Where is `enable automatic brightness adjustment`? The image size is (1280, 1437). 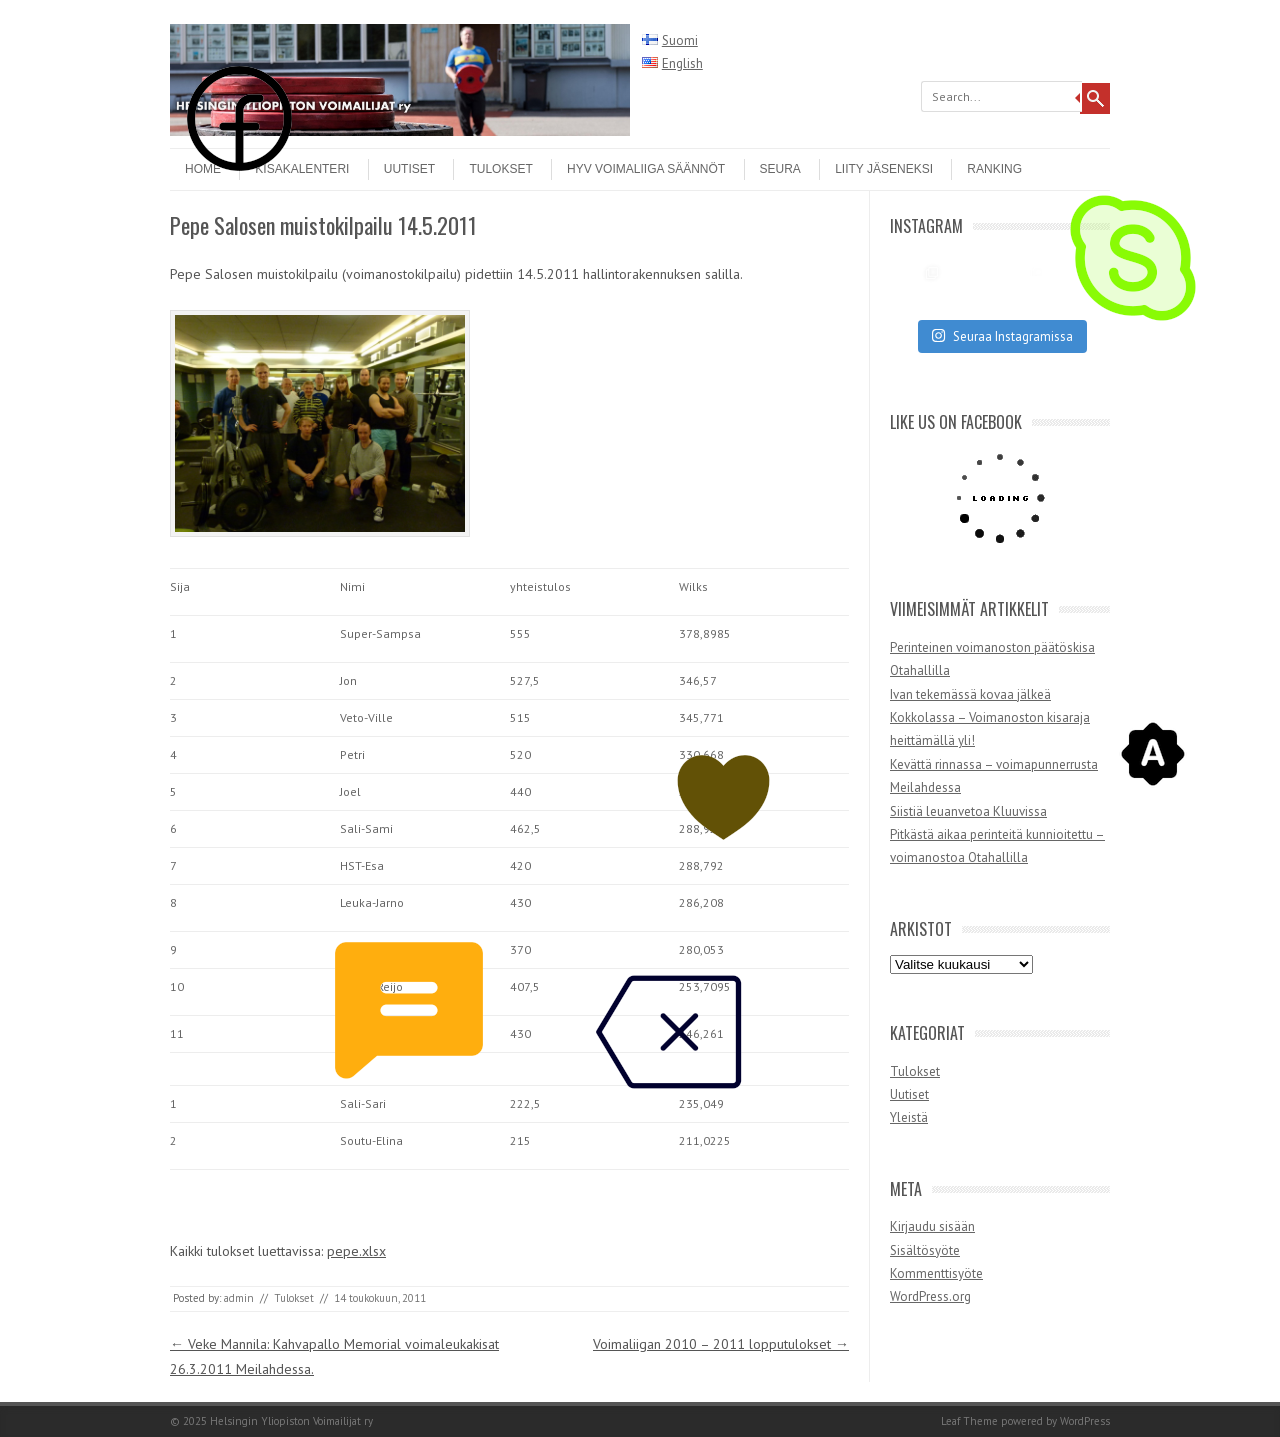
enable automatic brightness adjustment is located at coordinates (1153, 754).